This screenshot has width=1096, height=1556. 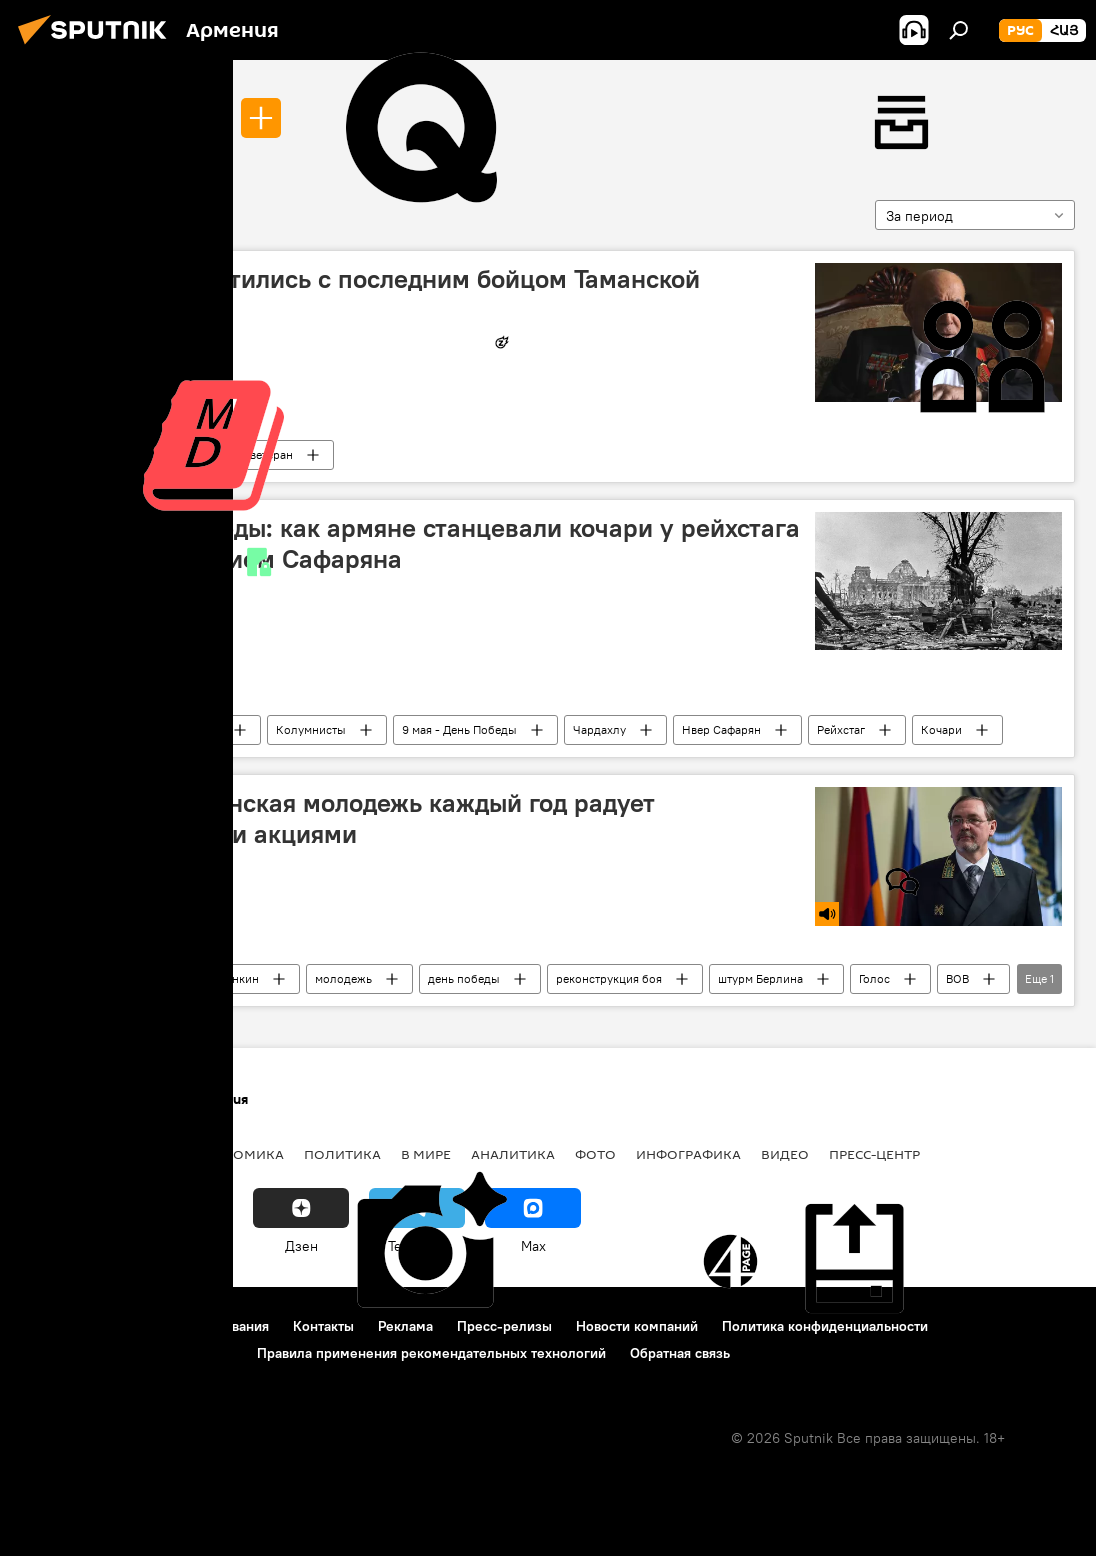 What do you see at coordinates (902, 881) in the screenshot?
I see `open WeChat messaging app` at bounding box center [902, 881].